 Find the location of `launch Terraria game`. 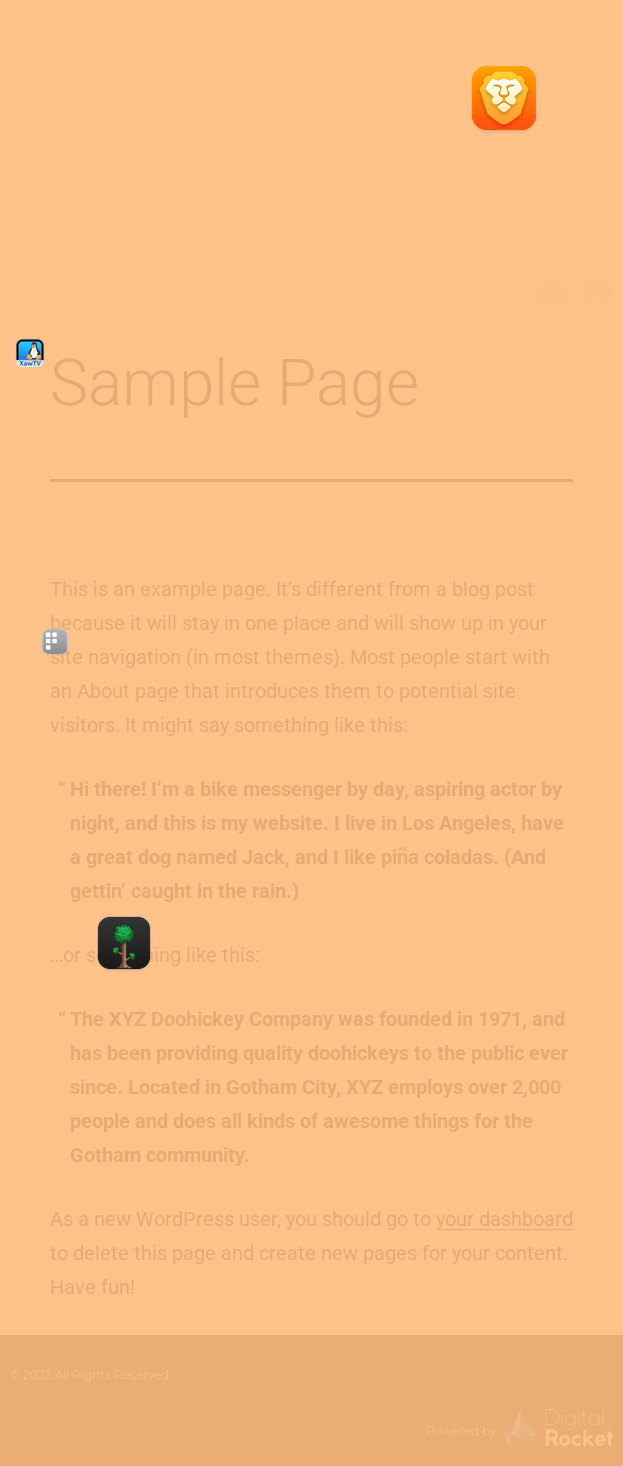

launch Terraria game is located at coordinates (124, 943).